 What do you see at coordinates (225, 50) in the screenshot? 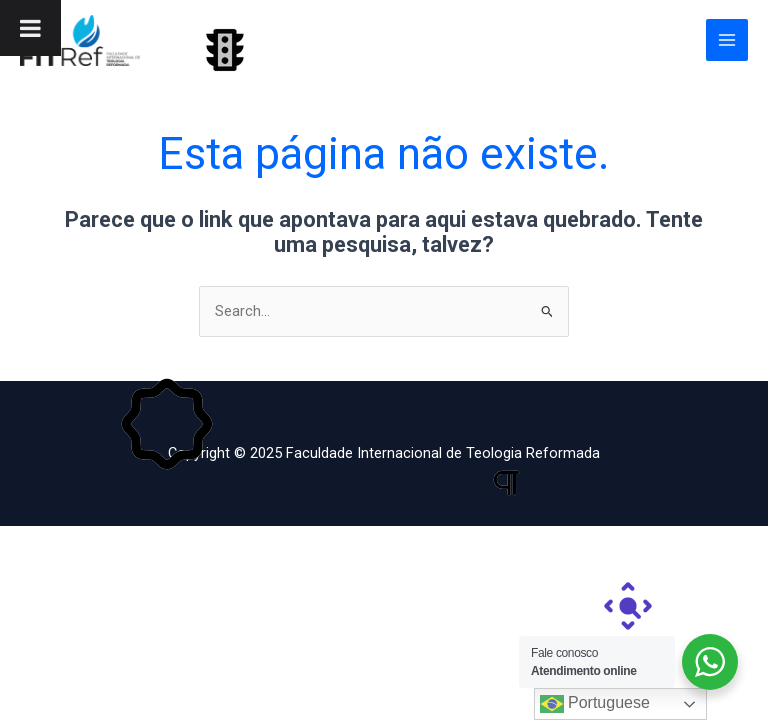
I see `view traffic conditions on map` at bounding box center [225, 50].